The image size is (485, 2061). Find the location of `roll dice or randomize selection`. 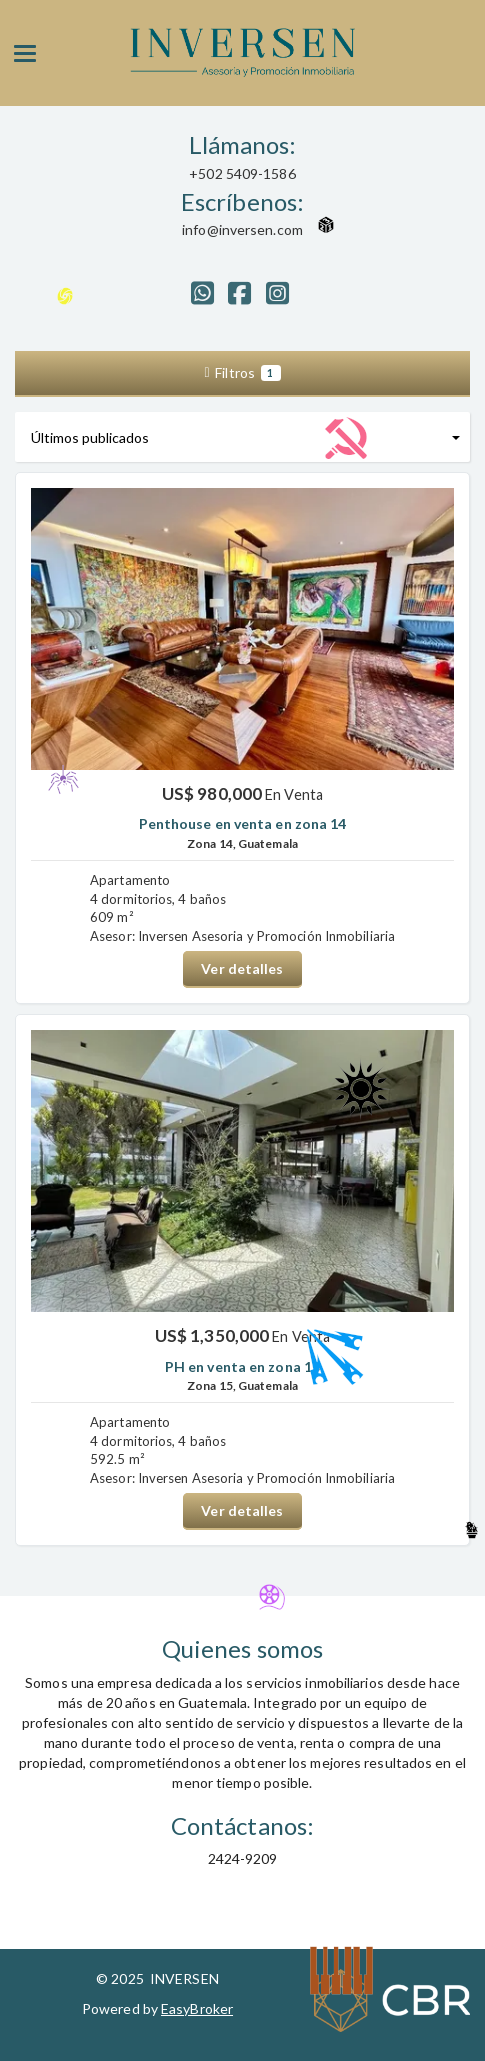

roll dice or randomize selection is located at coordinates (326, 225).